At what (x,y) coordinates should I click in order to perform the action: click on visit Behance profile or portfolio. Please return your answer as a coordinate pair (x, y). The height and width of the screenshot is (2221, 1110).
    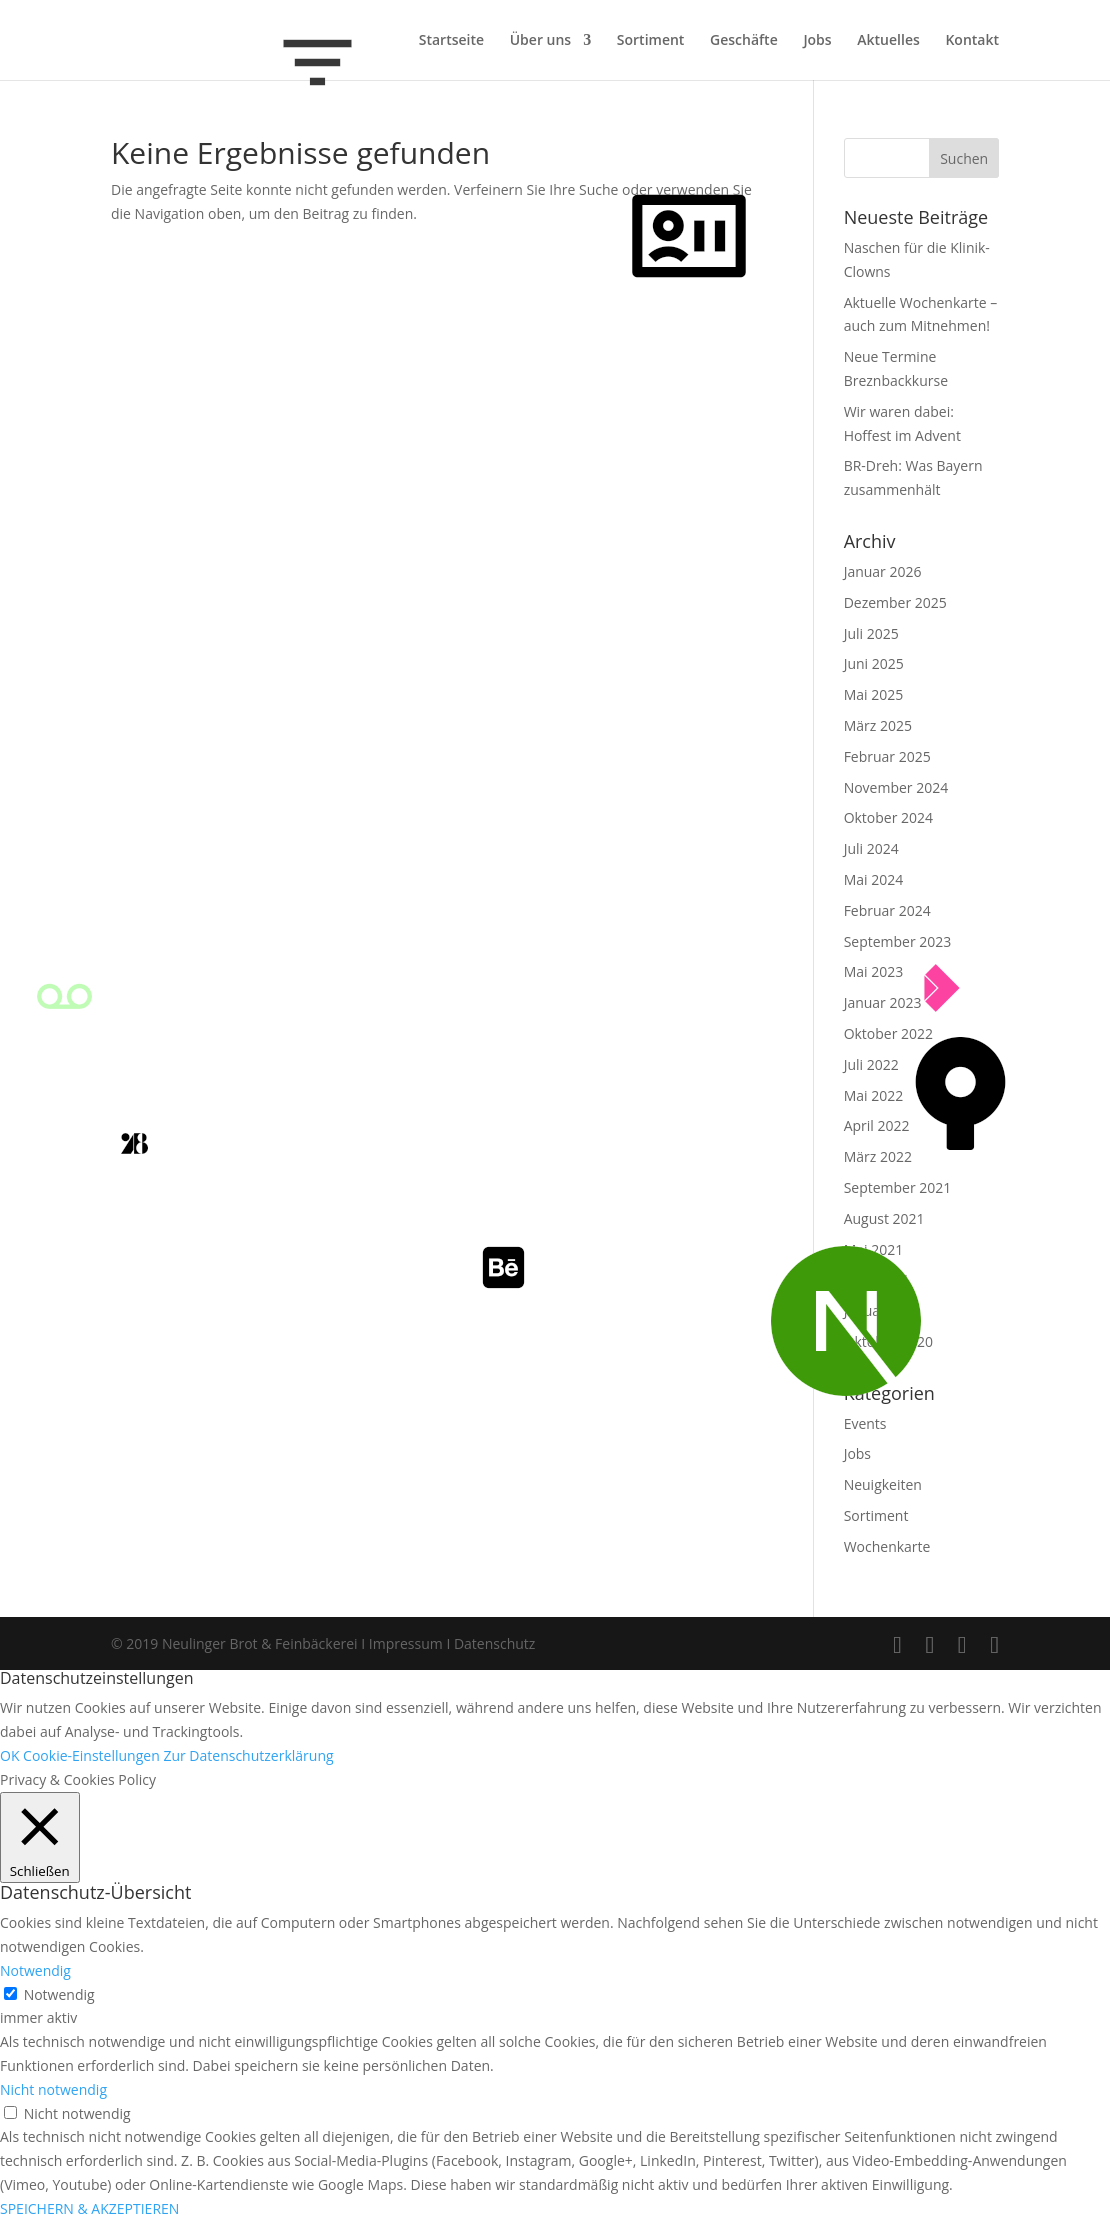
    Looking at the image, I should click on (503, 1267).